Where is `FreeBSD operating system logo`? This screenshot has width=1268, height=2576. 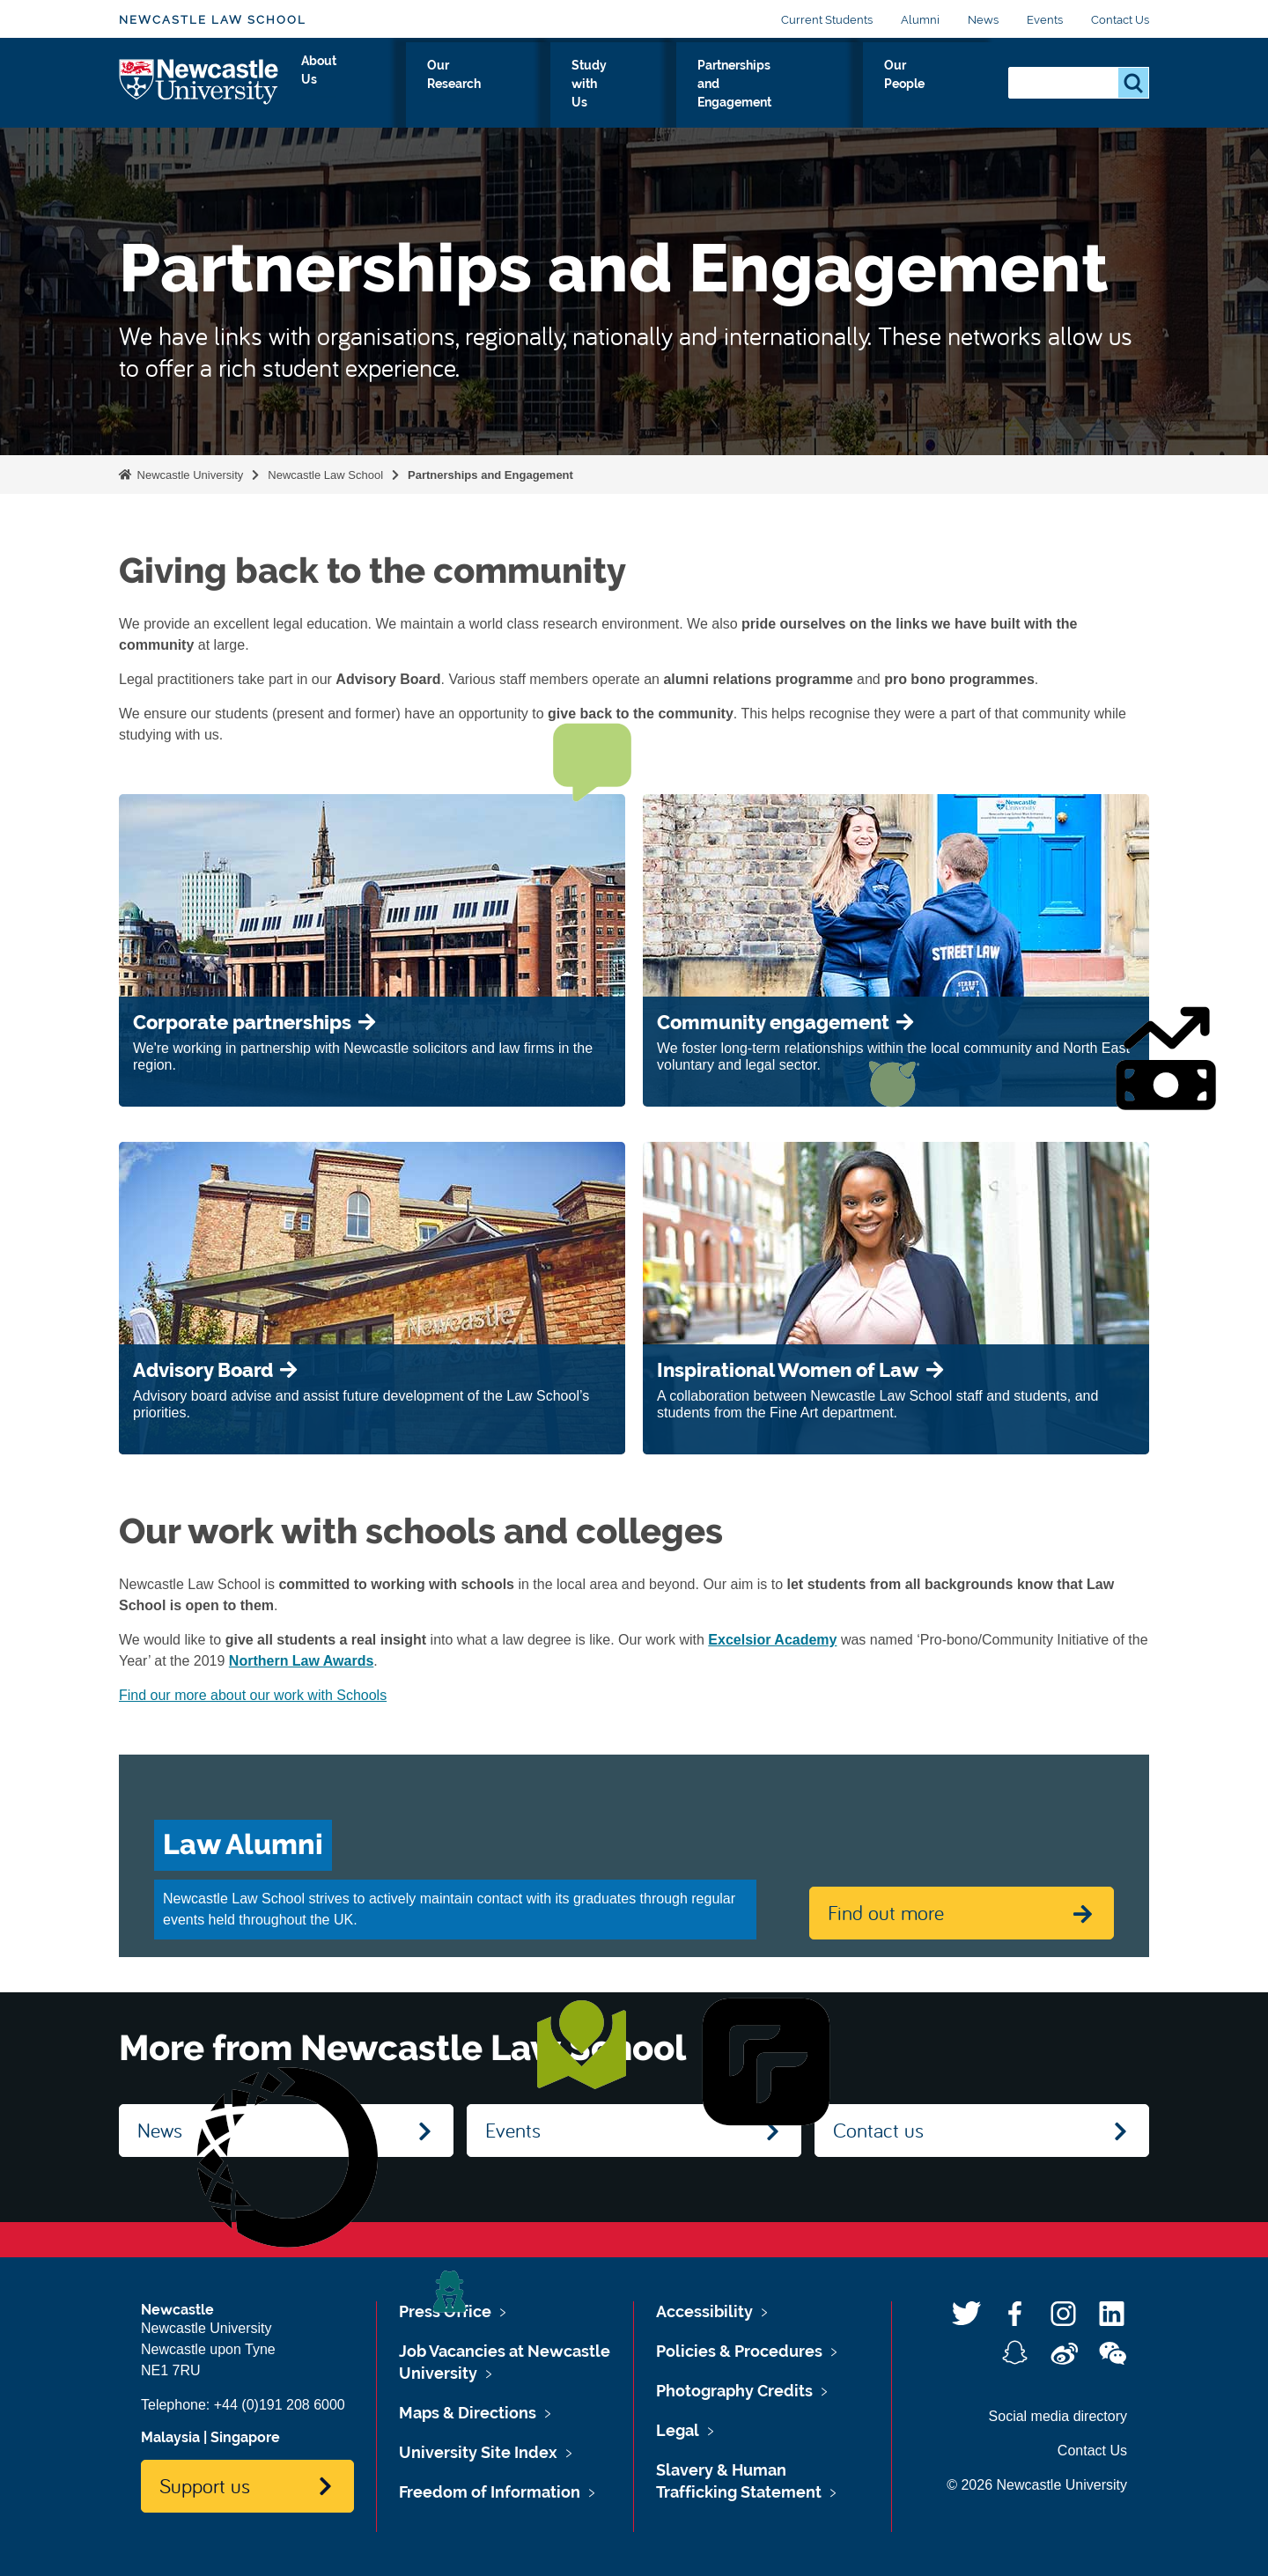
FreeBSD operating system logo is located at coordinates (894, 1084).